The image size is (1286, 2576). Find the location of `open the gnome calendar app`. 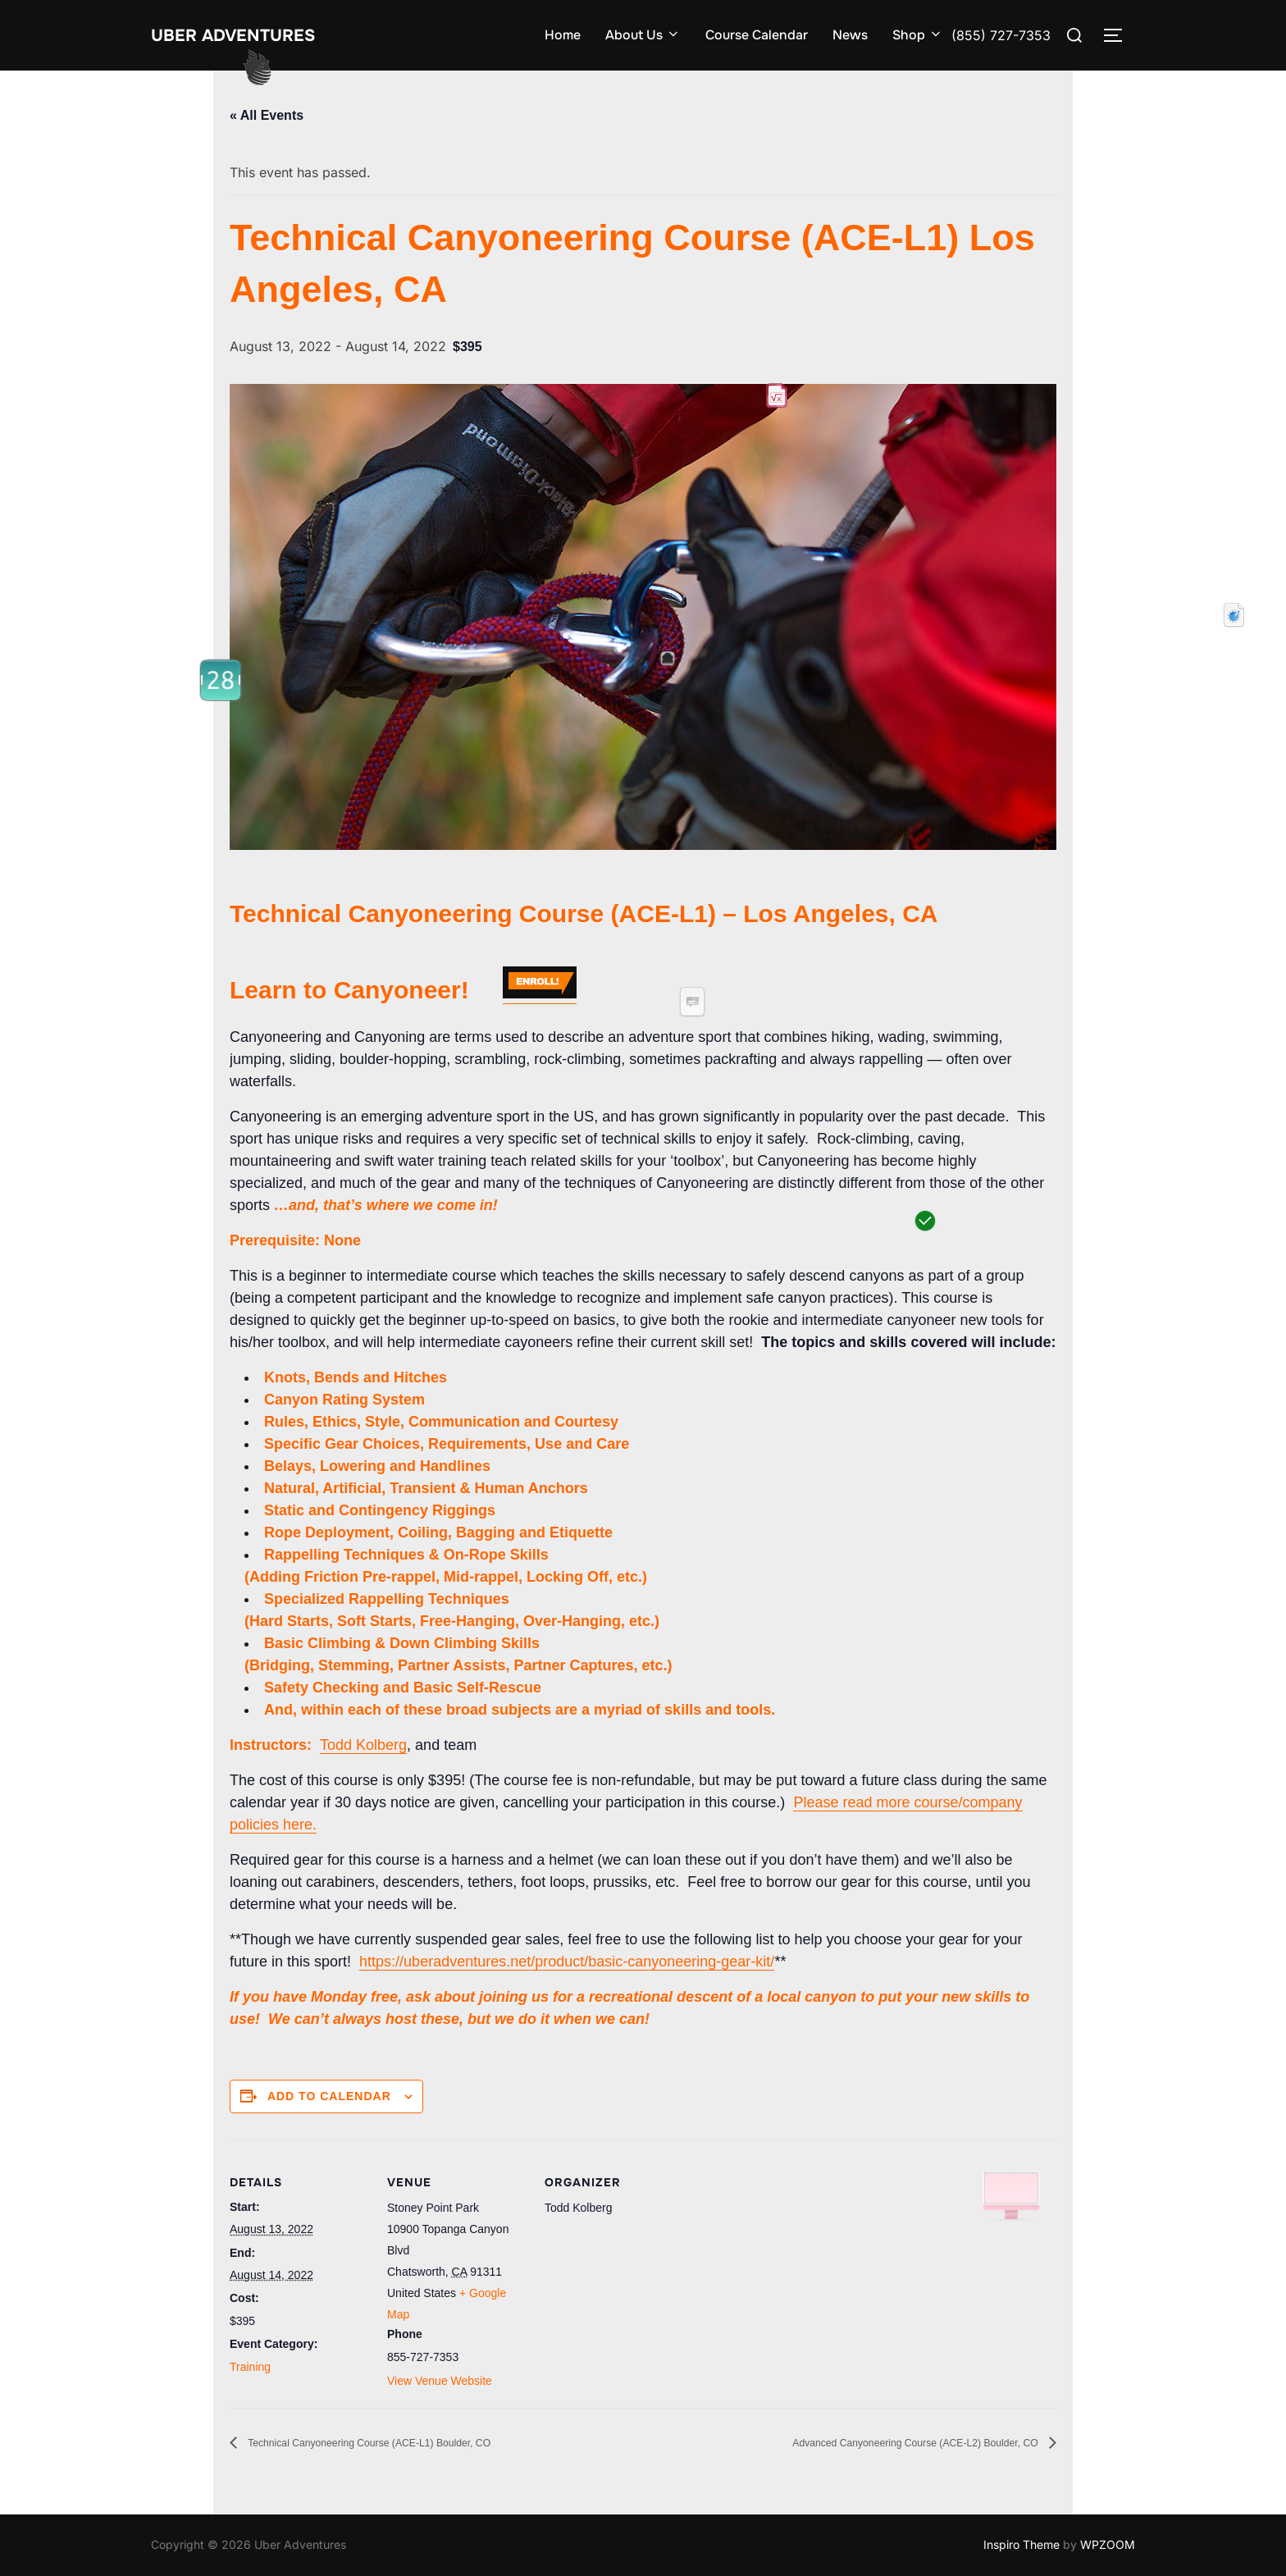

open the gnome calendar app is located at coordinates (221, 680).